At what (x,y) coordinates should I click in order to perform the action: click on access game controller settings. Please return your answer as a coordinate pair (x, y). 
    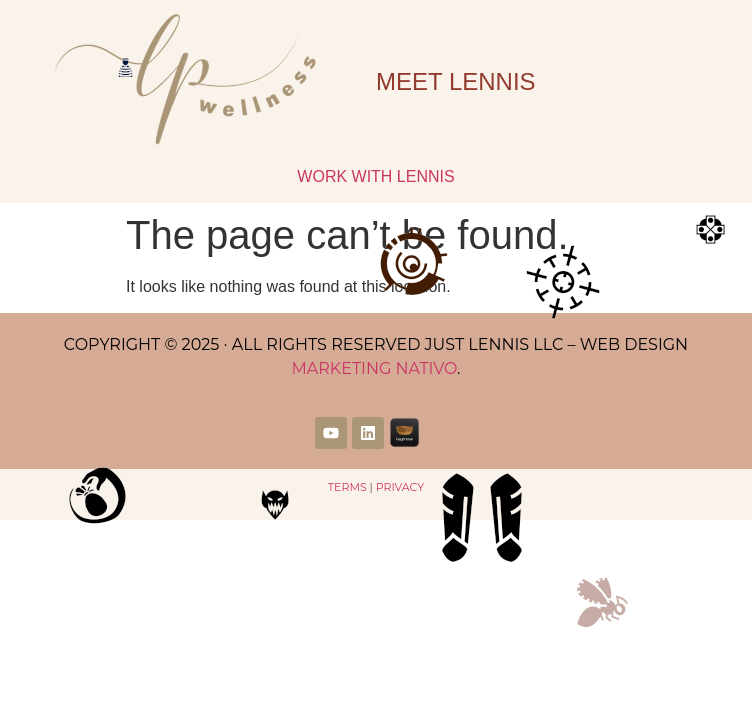
    Looking at the image, I should click on (710, 229).